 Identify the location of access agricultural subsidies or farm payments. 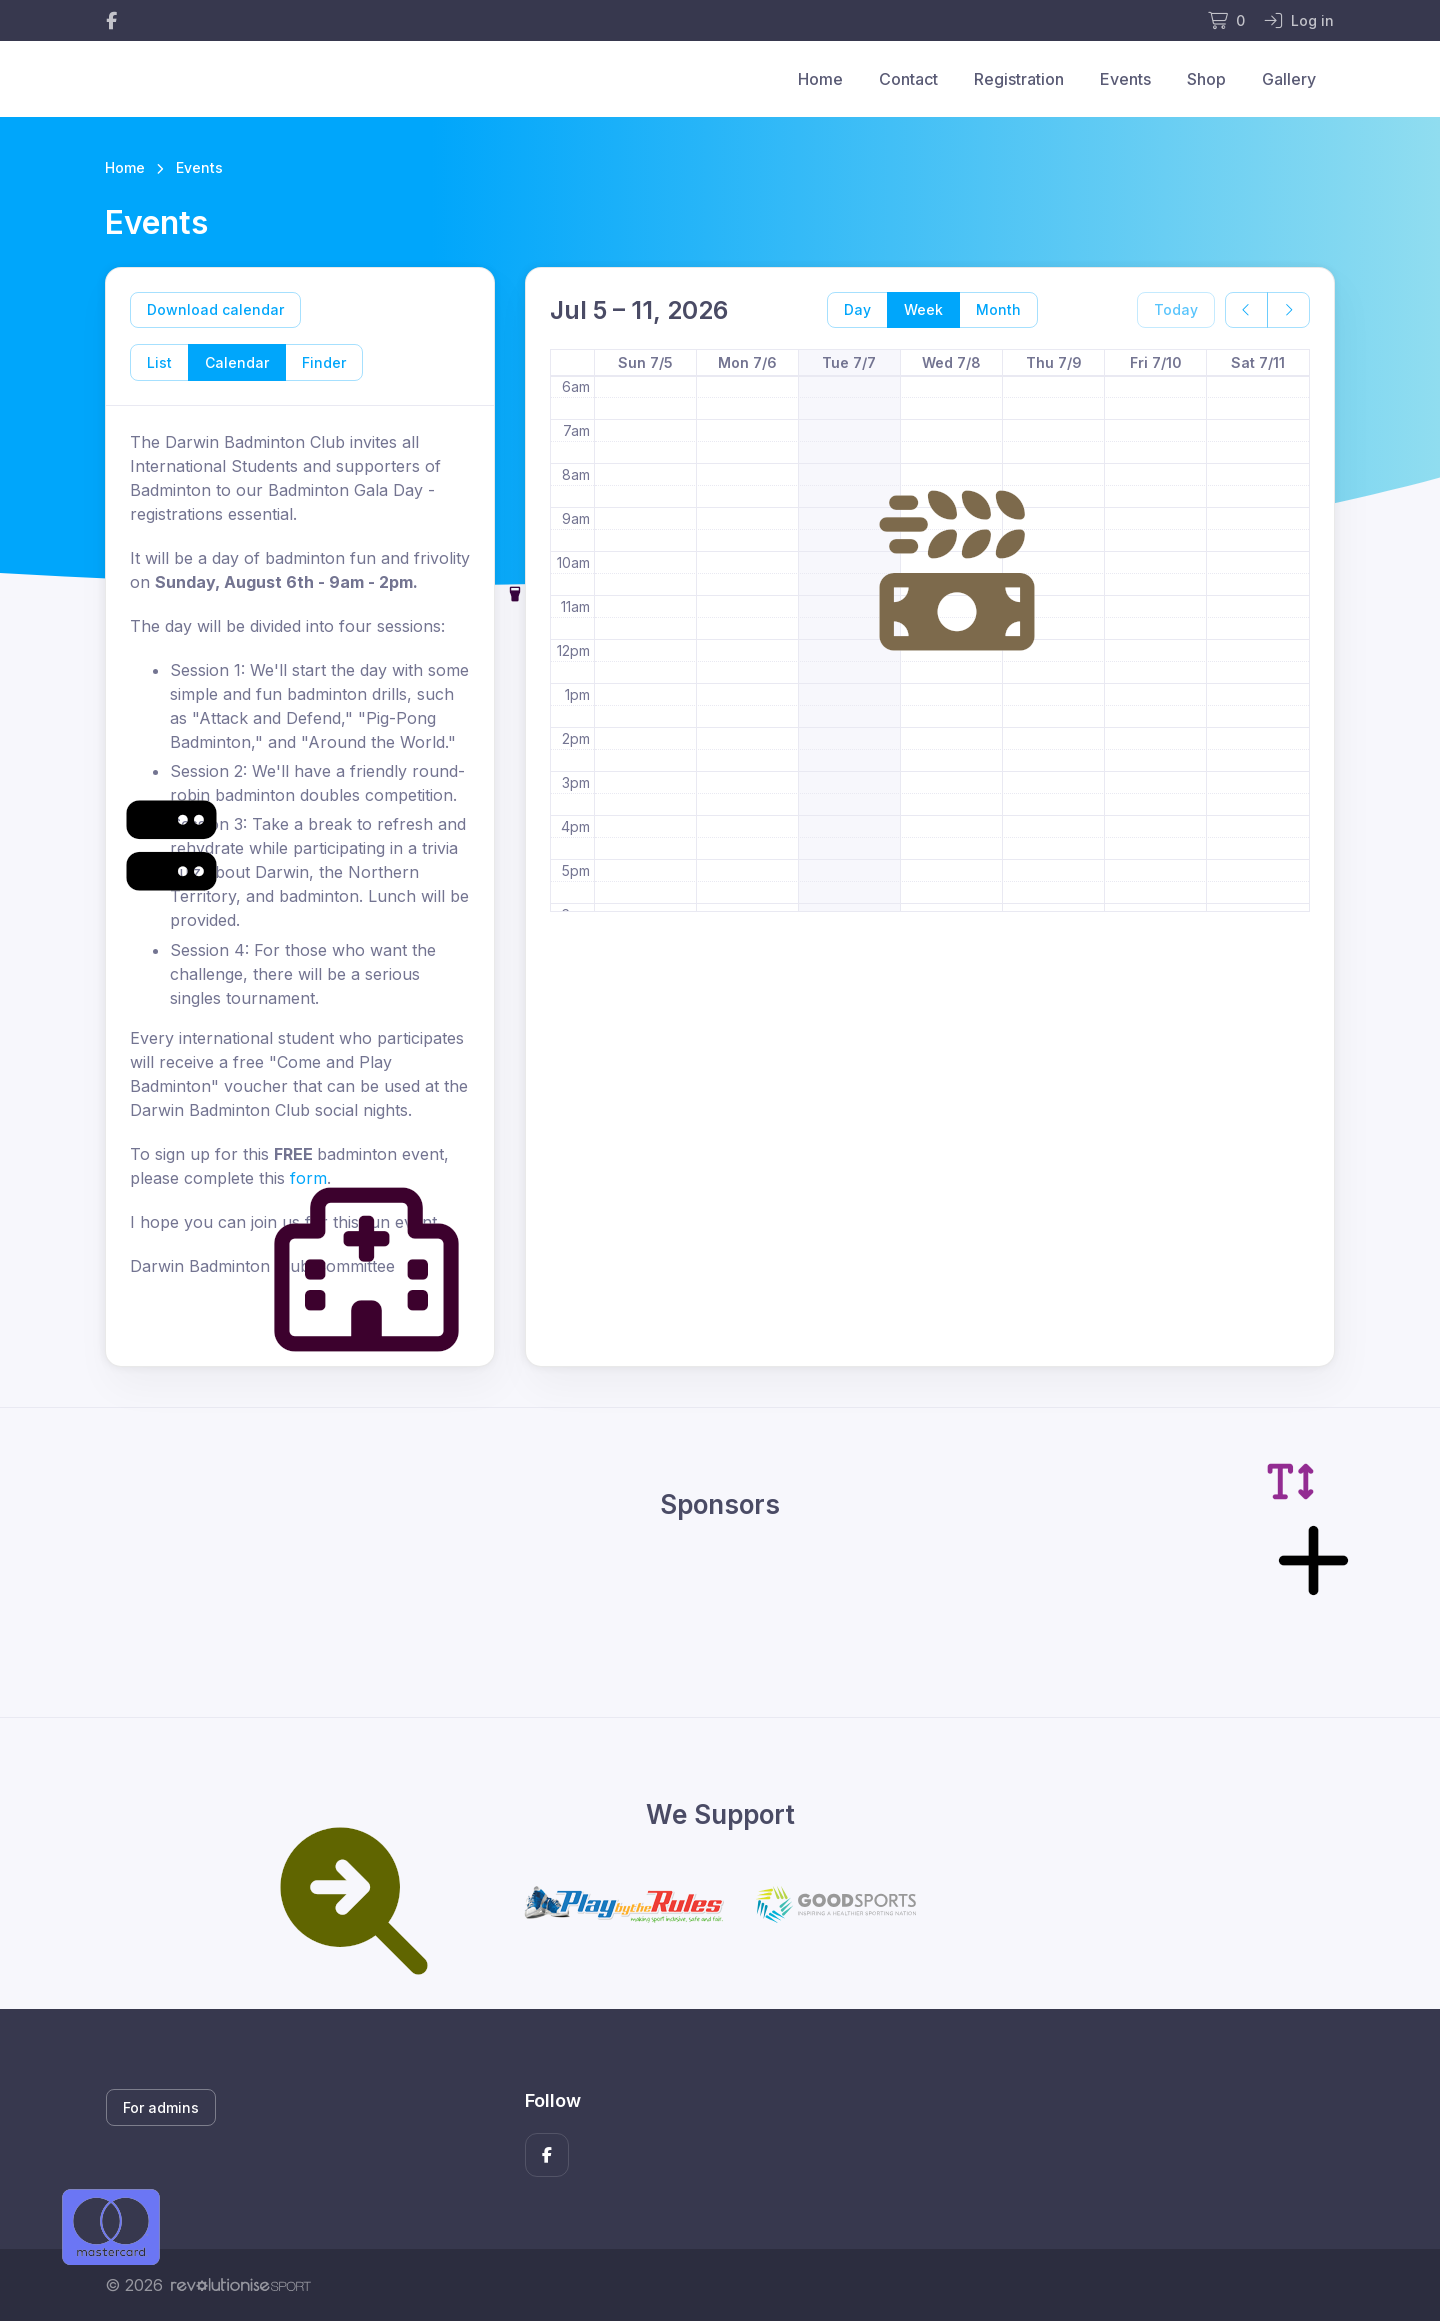
(957, 573).